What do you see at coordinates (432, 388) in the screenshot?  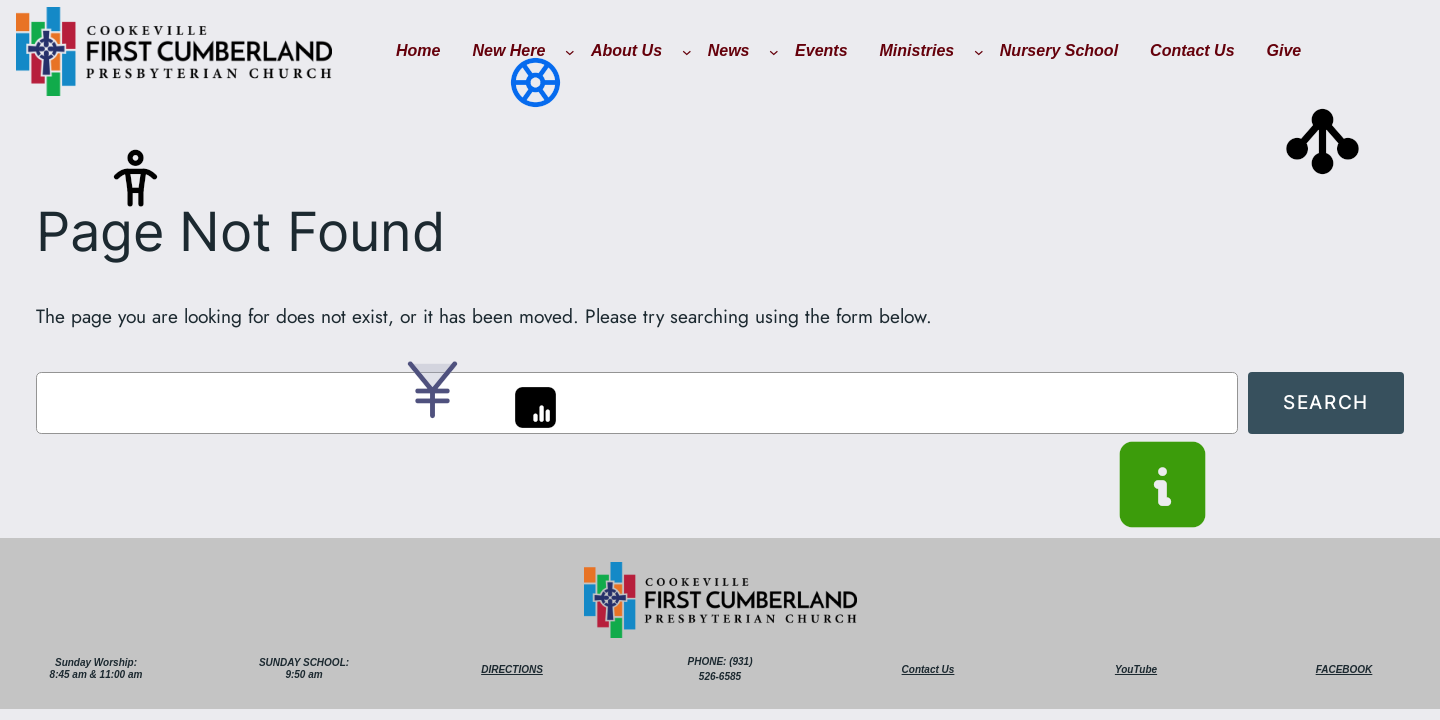 I see `view prices in japanese yen` at bounding box center [432, 388].